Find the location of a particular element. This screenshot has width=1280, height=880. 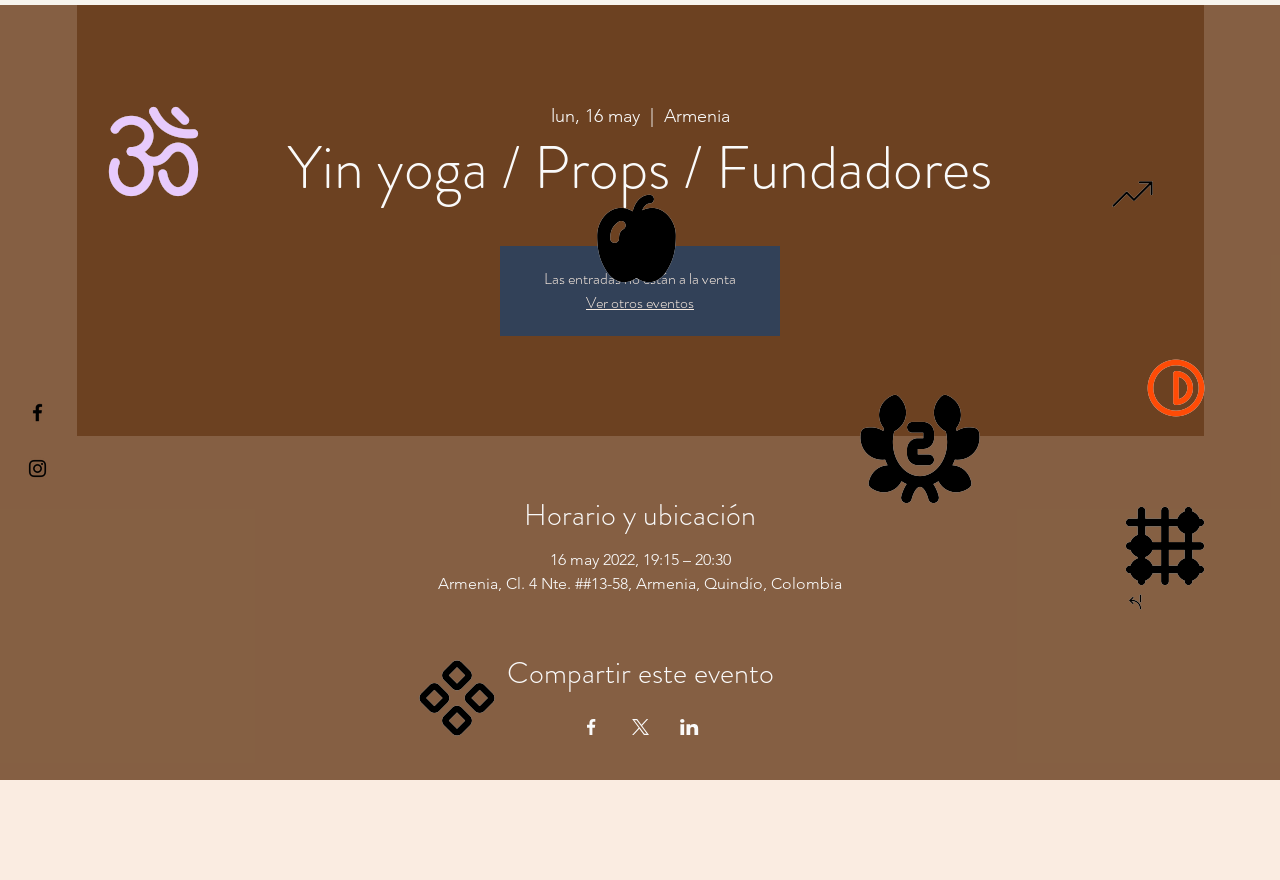

access health or nutrition tracking features is located at coordinates (636, 238).